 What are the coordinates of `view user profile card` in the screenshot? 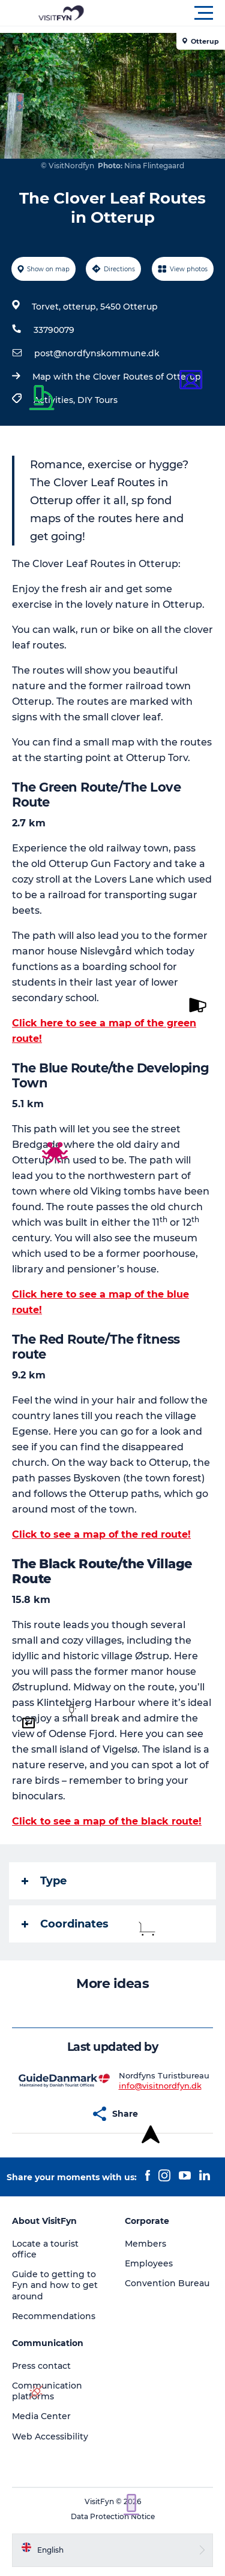 It's located at (191, 380).